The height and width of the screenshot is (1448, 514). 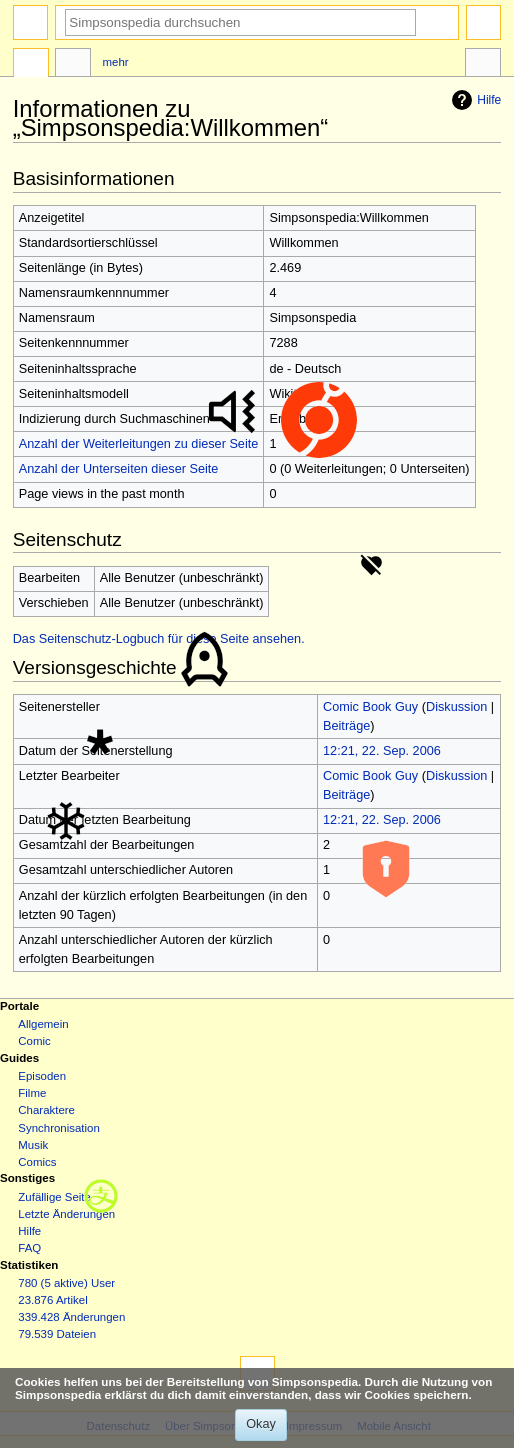 What do you see at coordinates (371, 565) in the screenshot?
I see `dislike or remove from favorites` at bounding box center [371, 565].